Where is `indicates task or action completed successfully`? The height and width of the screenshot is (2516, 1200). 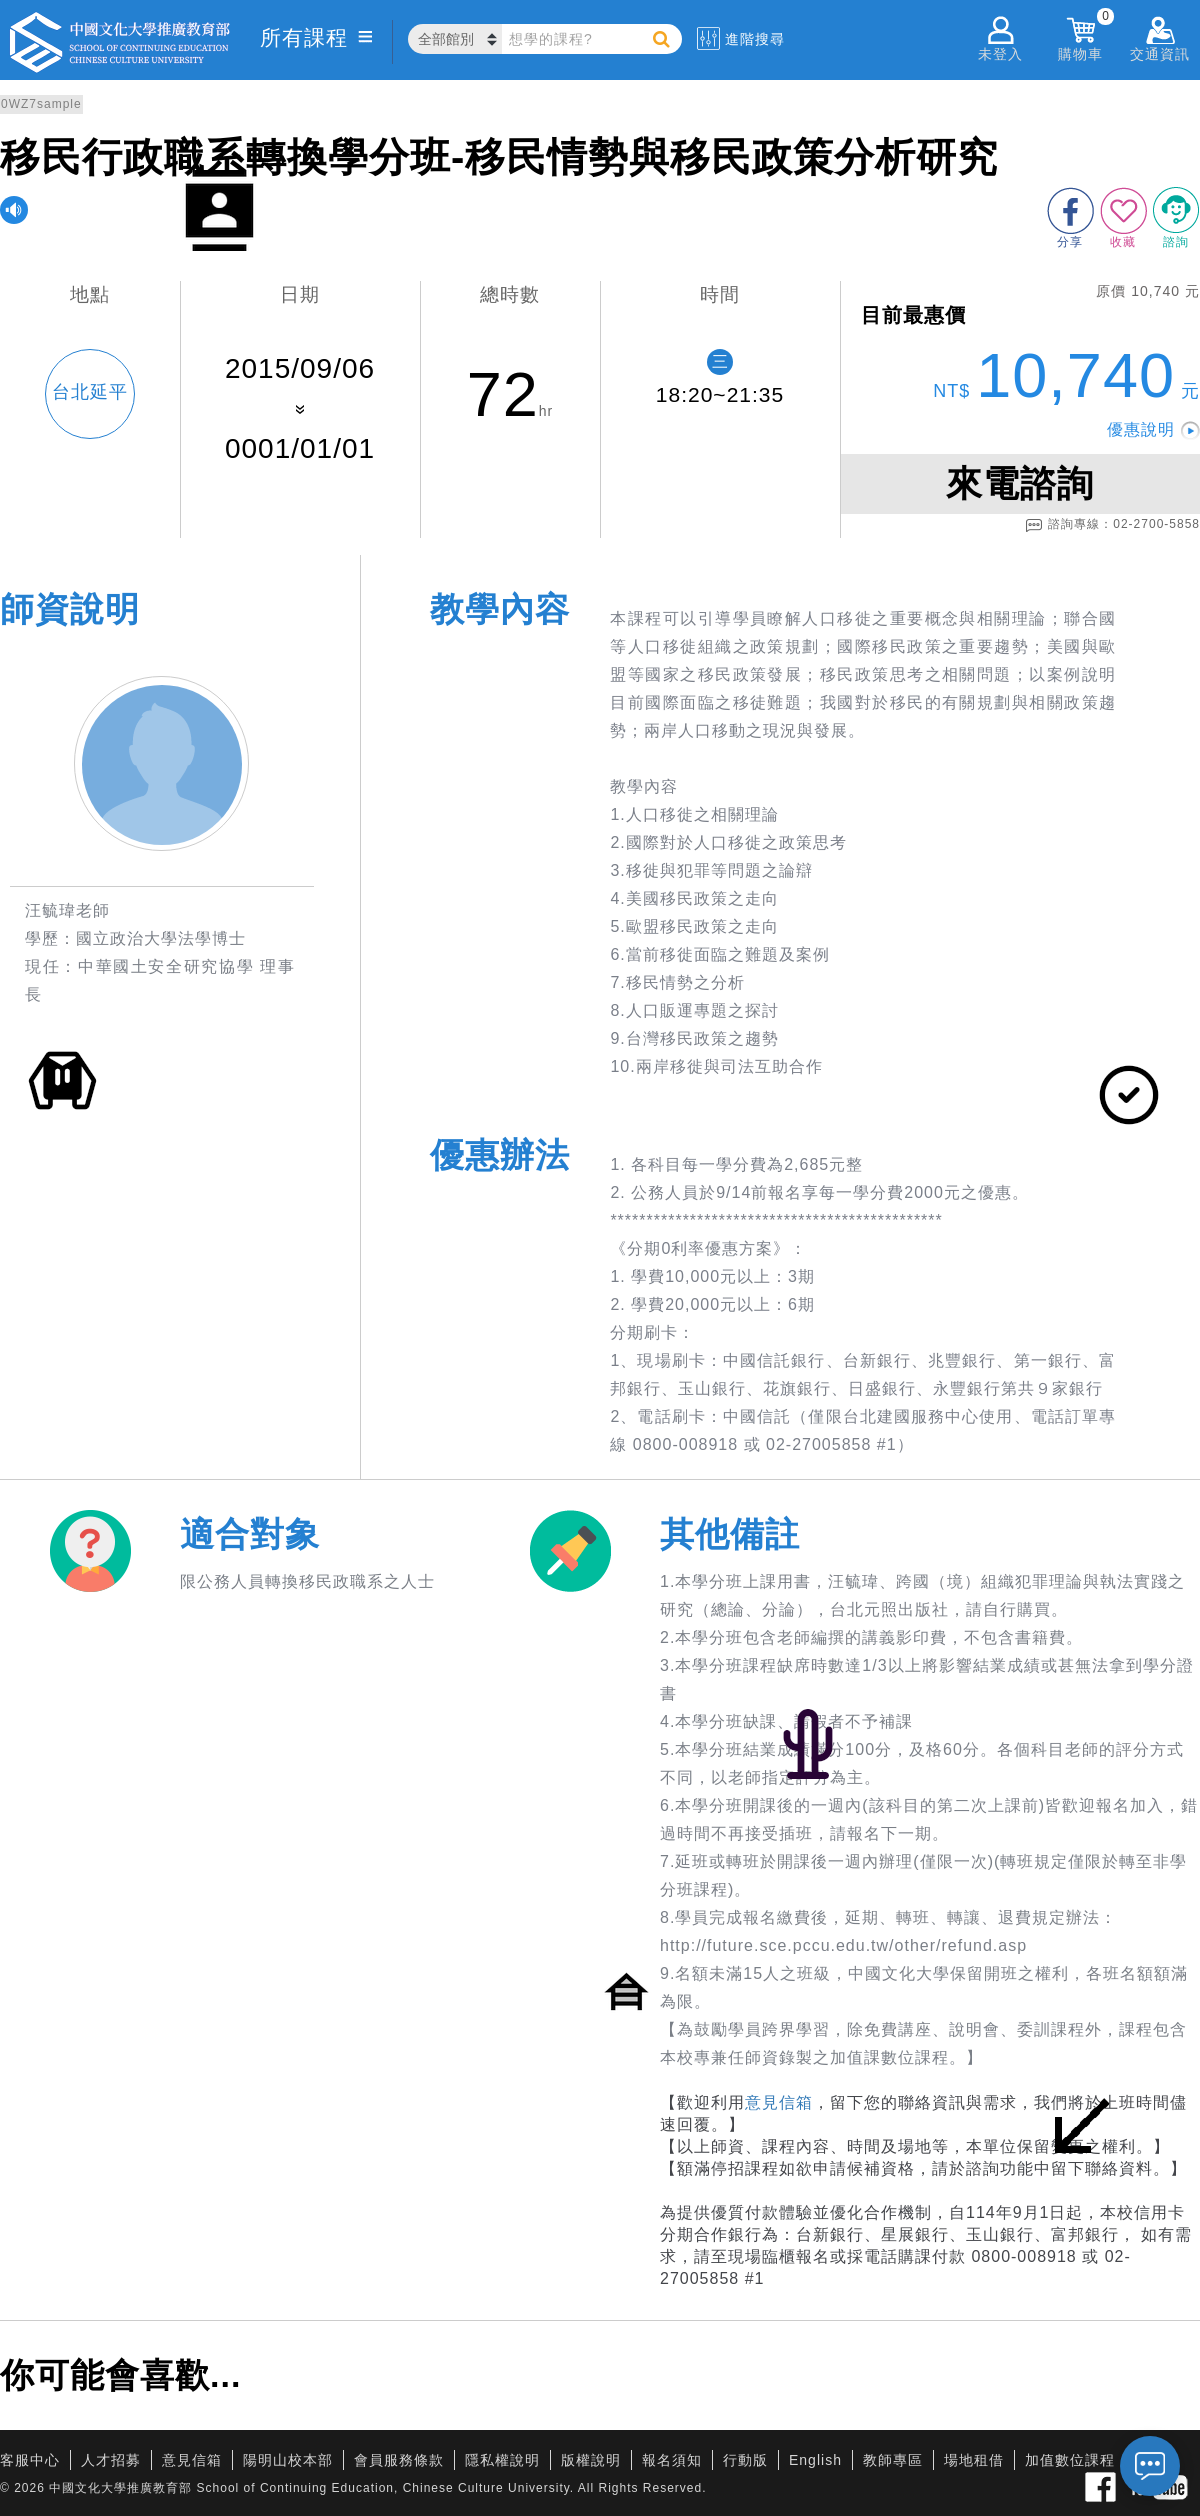 indicates task or action completed successfully is located at coordinates (1129, 1095).